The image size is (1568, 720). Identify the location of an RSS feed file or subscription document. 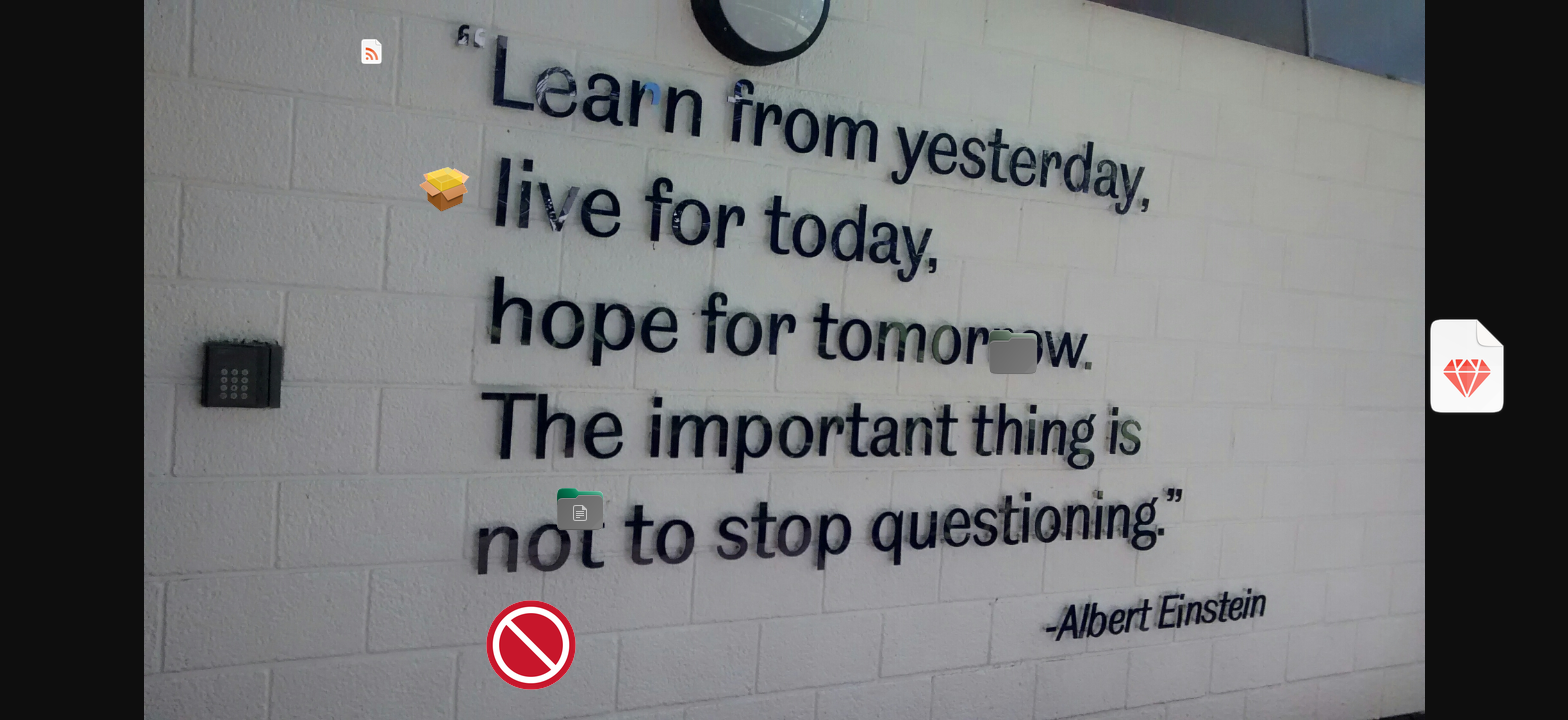
(371, 51).